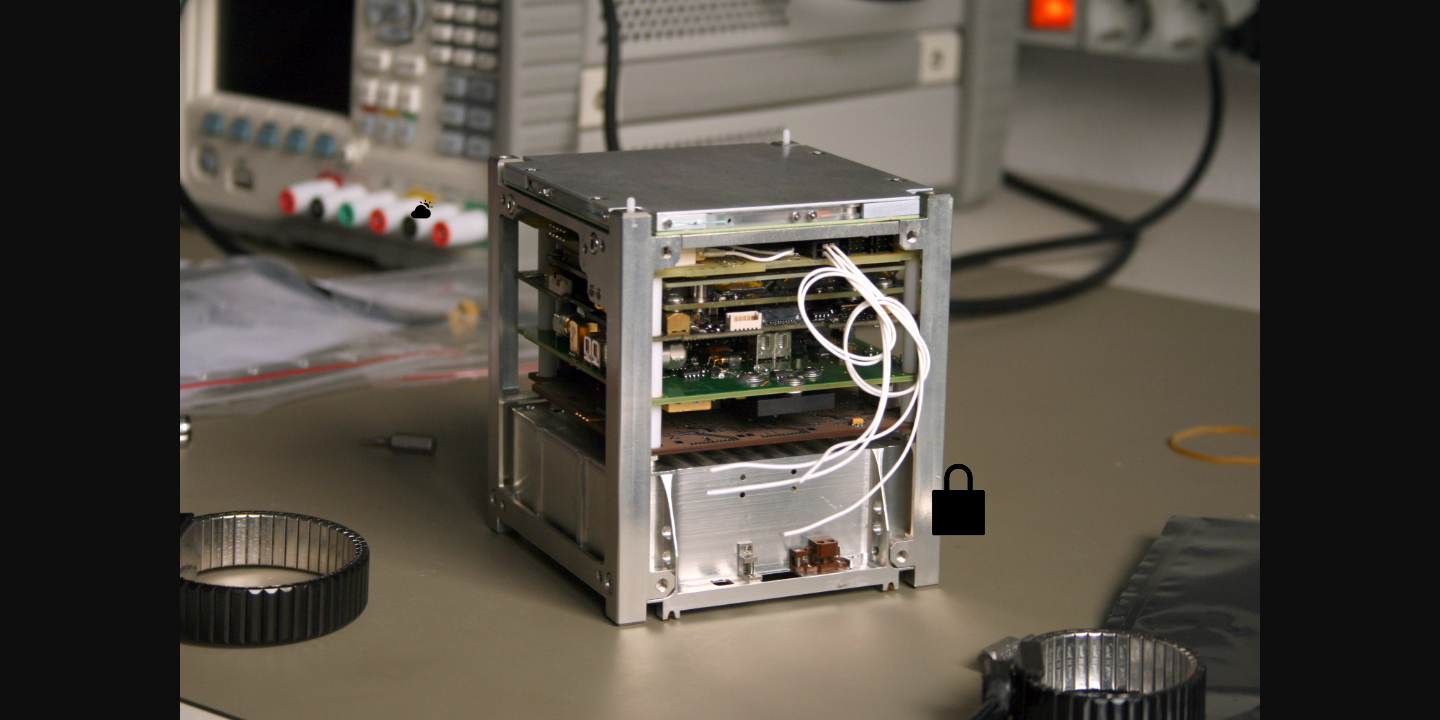 The width and height of the screenshot is (1440, 720). What do you see at coordinates (422, 209) in the screenshot?
I see `indicates partly cloudy weather conditions` at bounding box center [422, 209].